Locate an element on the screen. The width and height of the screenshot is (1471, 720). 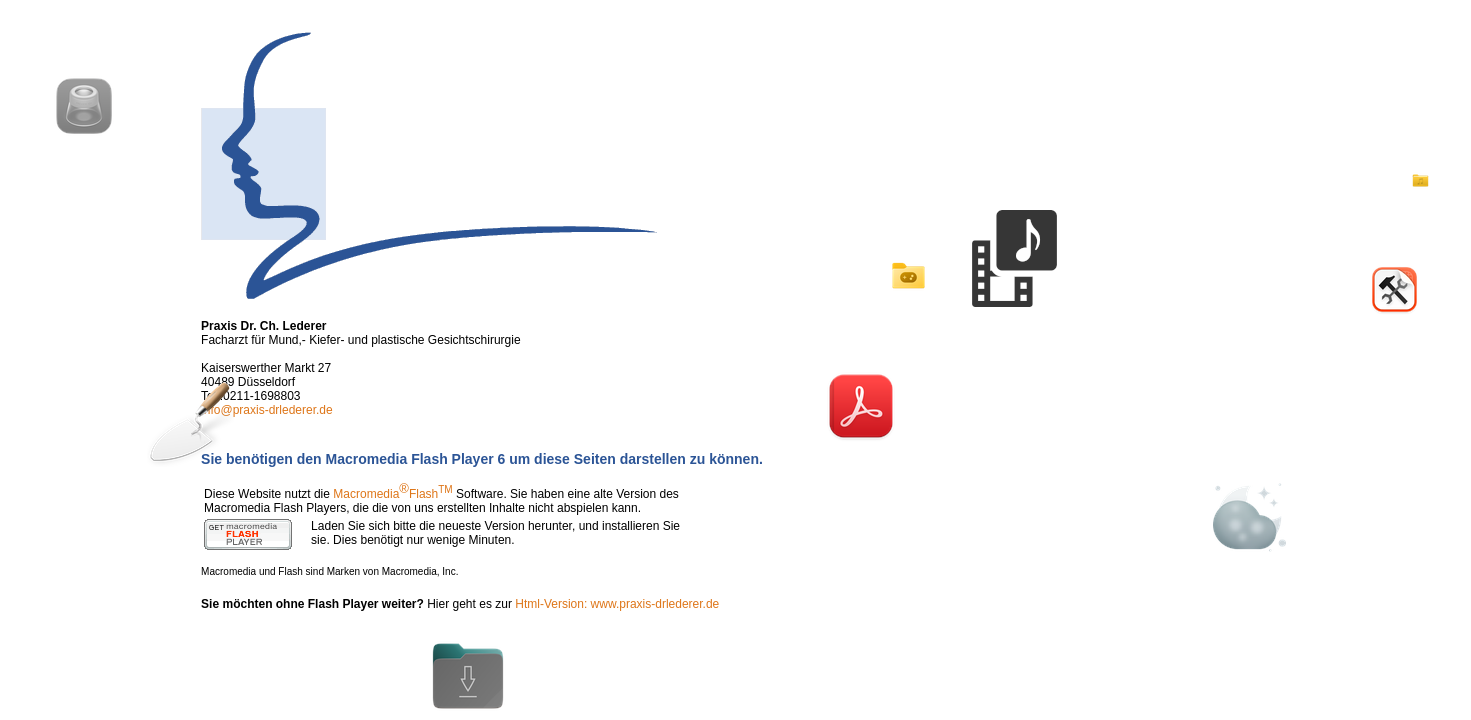
open your music files folder is located at coordinates (1420, 180).